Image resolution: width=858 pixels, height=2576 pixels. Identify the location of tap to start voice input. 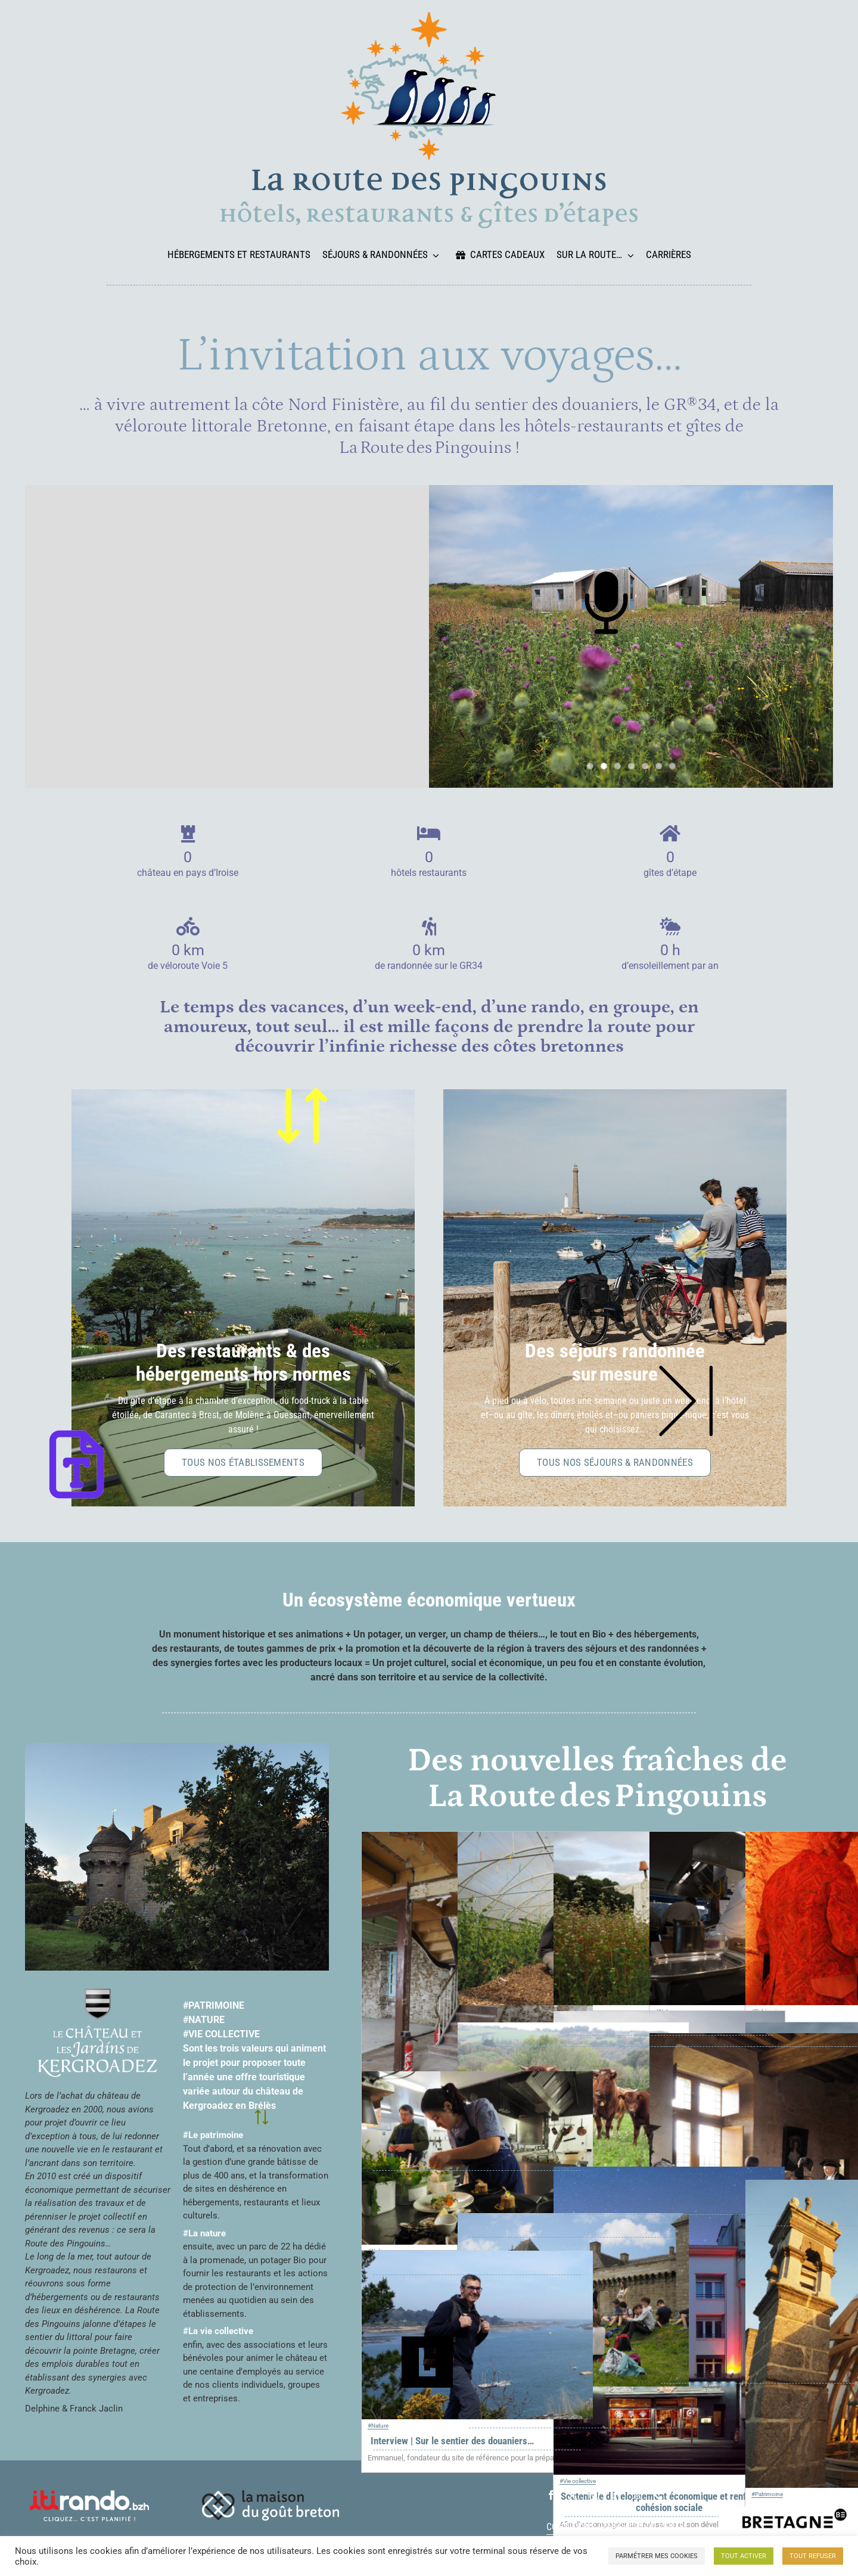
(606, 602).